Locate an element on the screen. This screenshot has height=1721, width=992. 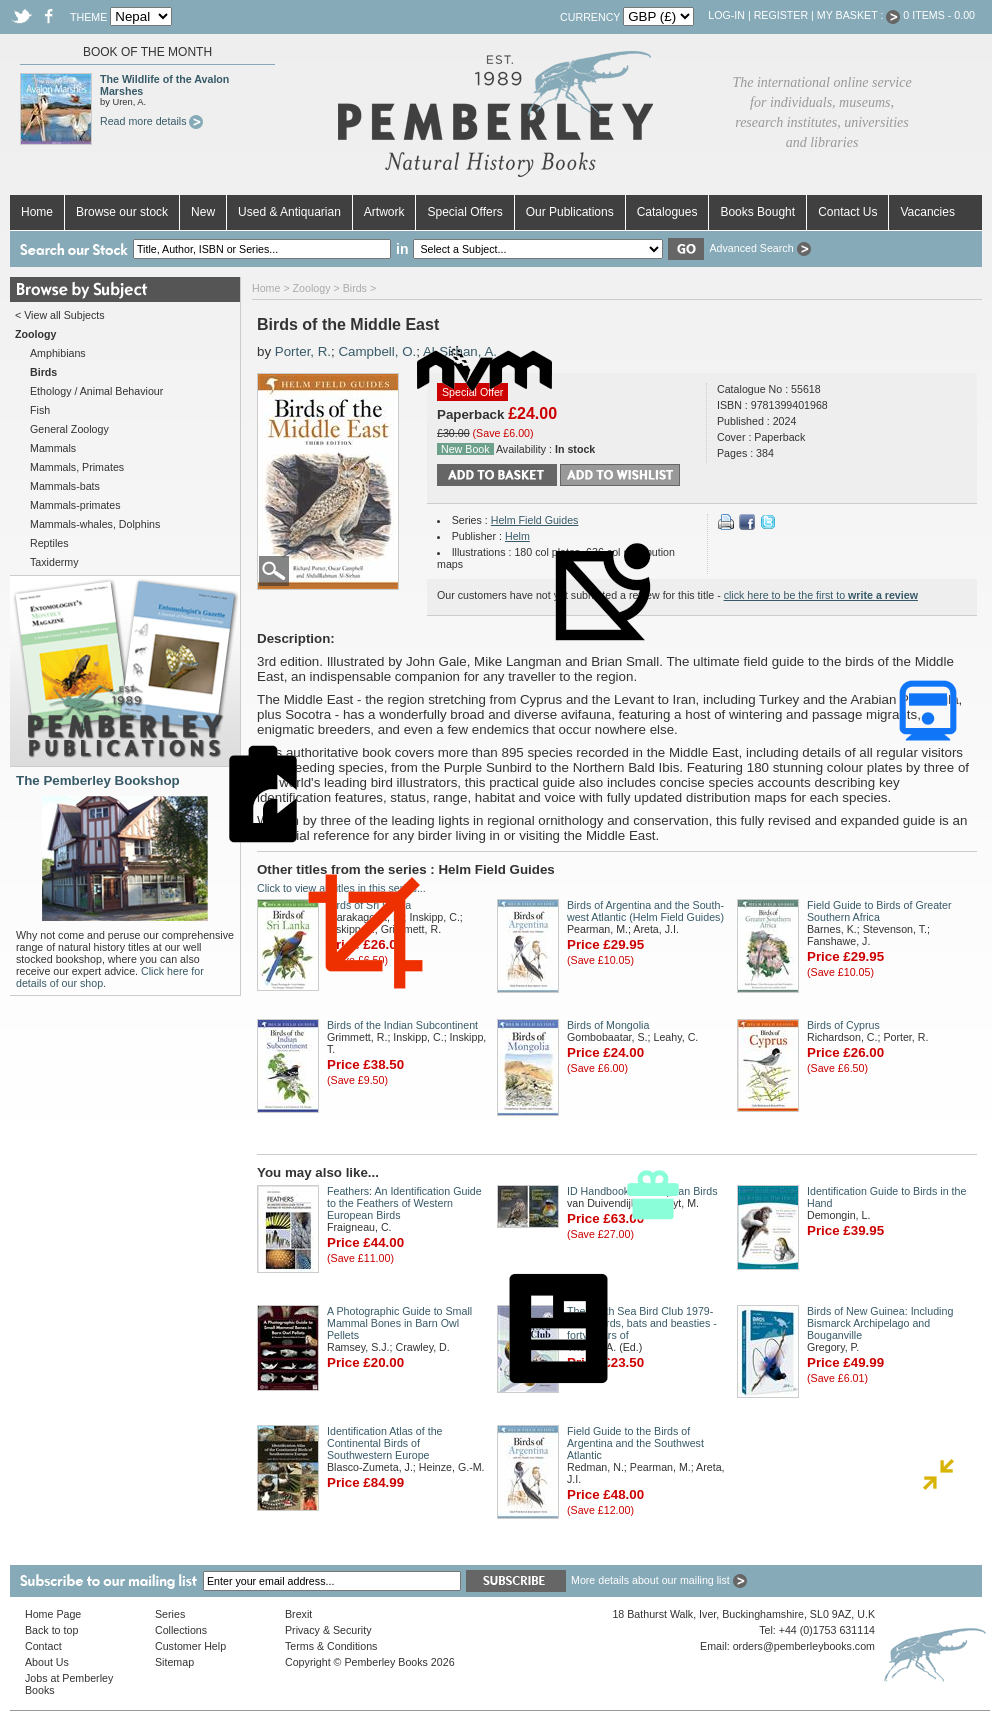
view article or document is located at coordinates (558, 1328).